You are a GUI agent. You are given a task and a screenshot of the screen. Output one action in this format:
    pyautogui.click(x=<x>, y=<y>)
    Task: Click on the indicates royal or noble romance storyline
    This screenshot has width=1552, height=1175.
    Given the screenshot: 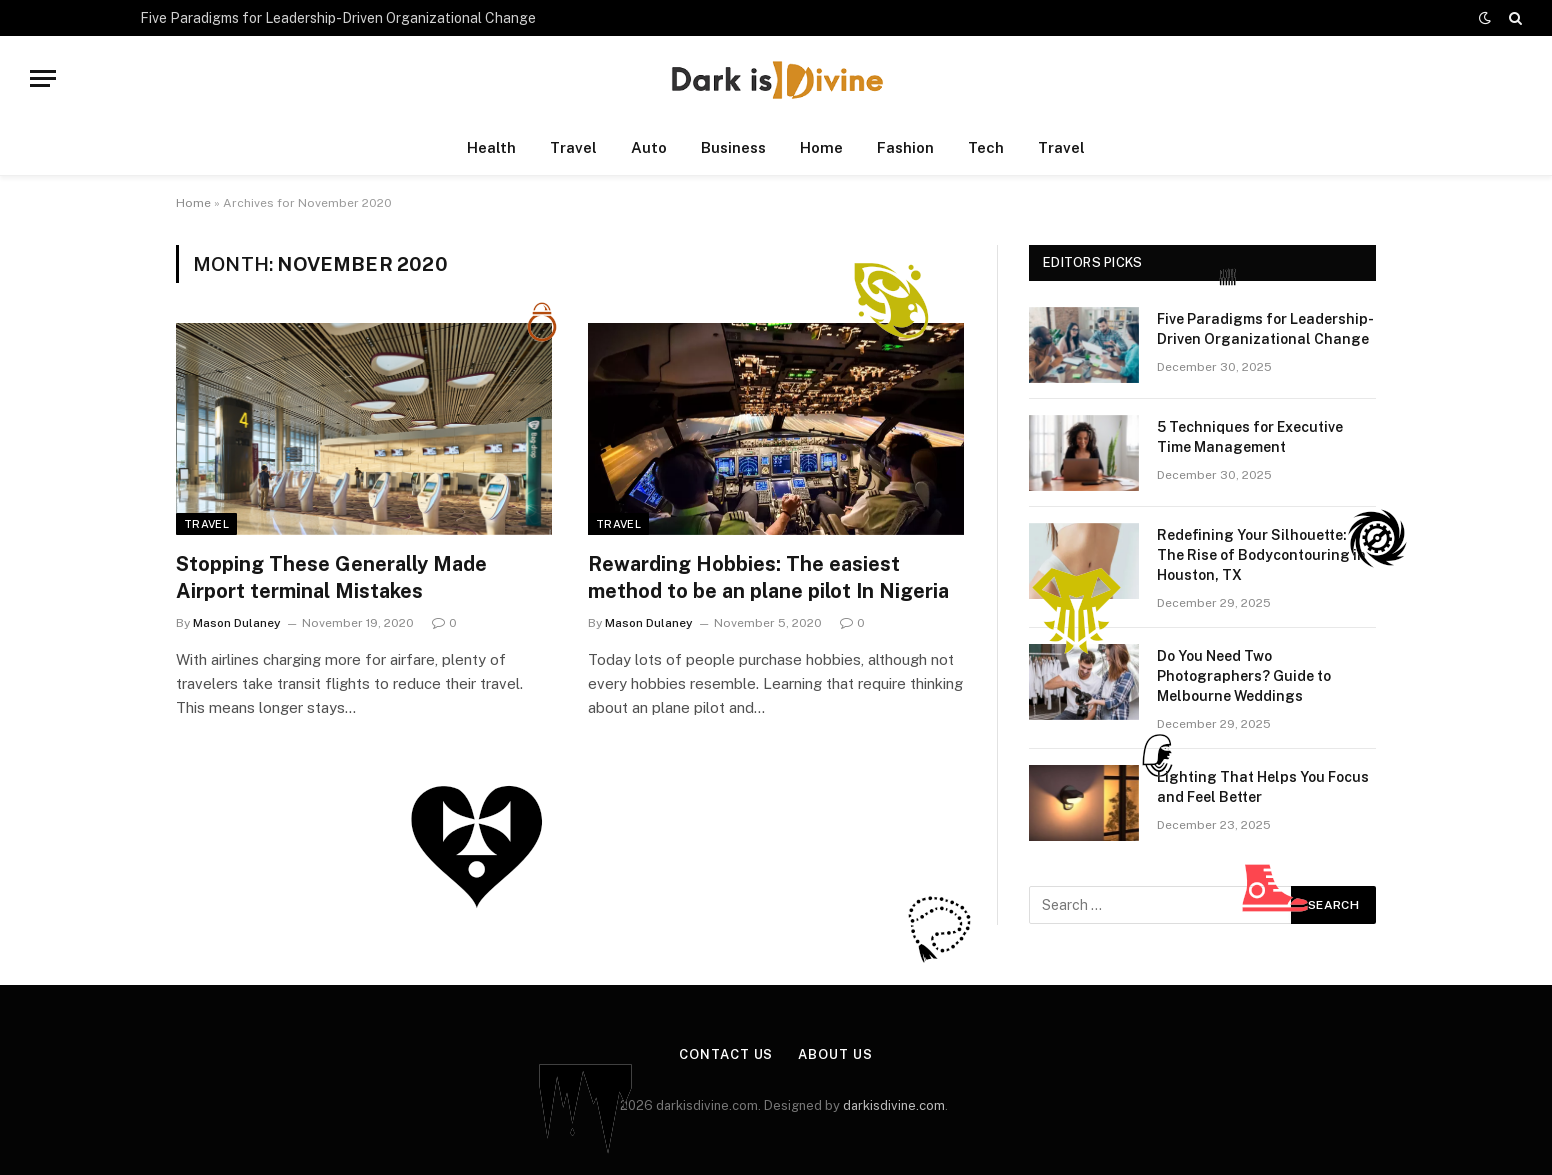 What is the action you would take?
    pyautogui.click(x=477, y=847)
    